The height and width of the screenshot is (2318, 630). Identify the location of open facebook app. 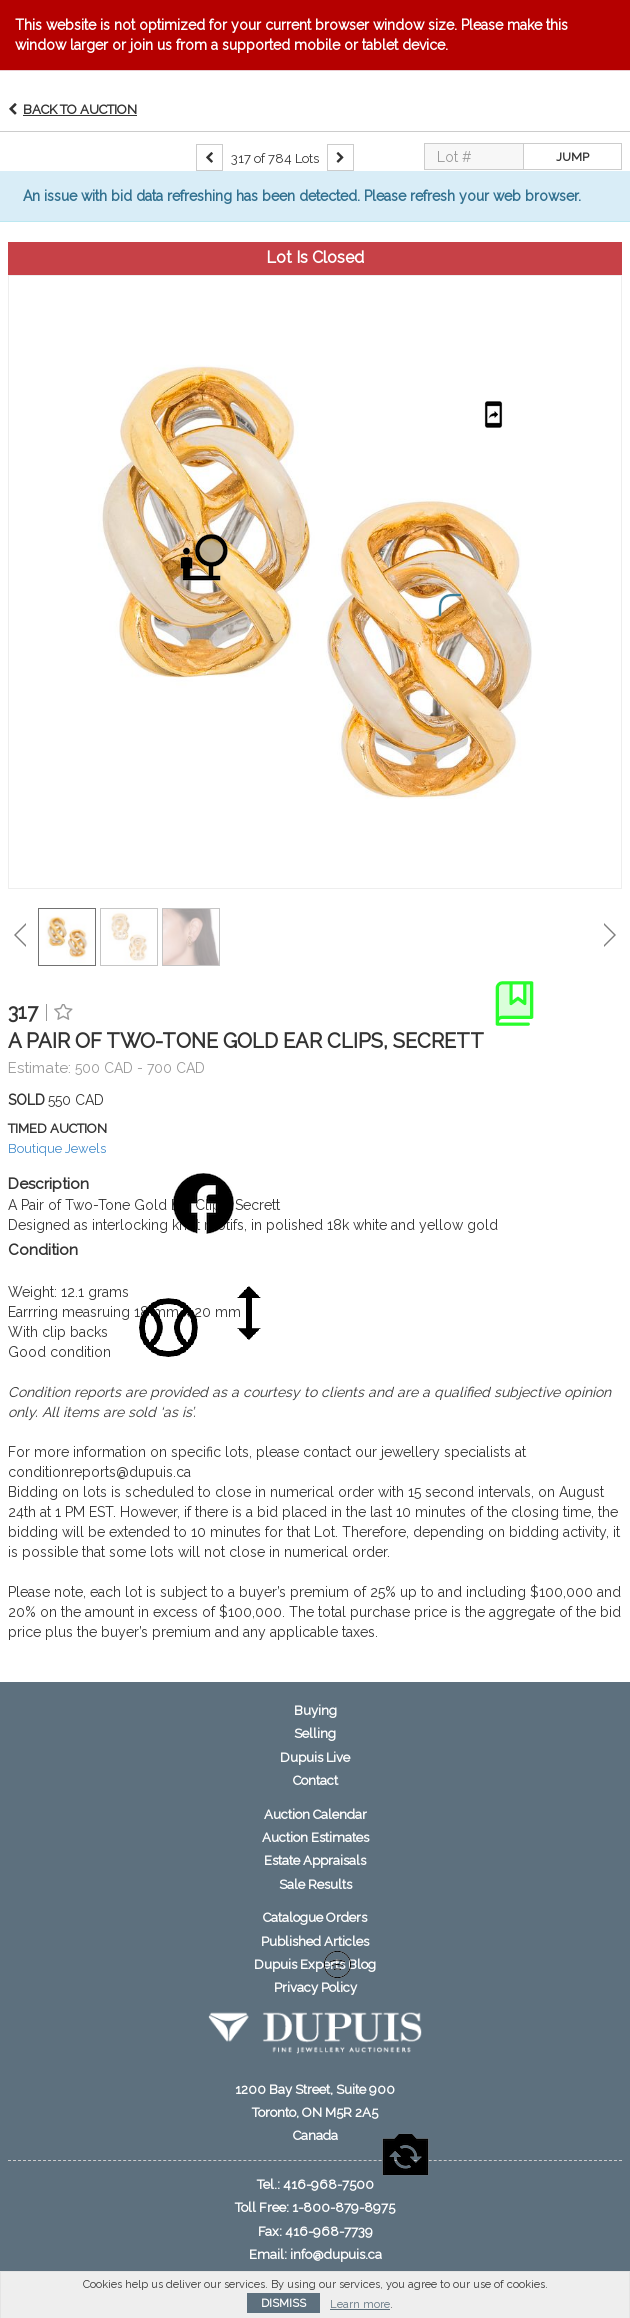
(203, 1203).